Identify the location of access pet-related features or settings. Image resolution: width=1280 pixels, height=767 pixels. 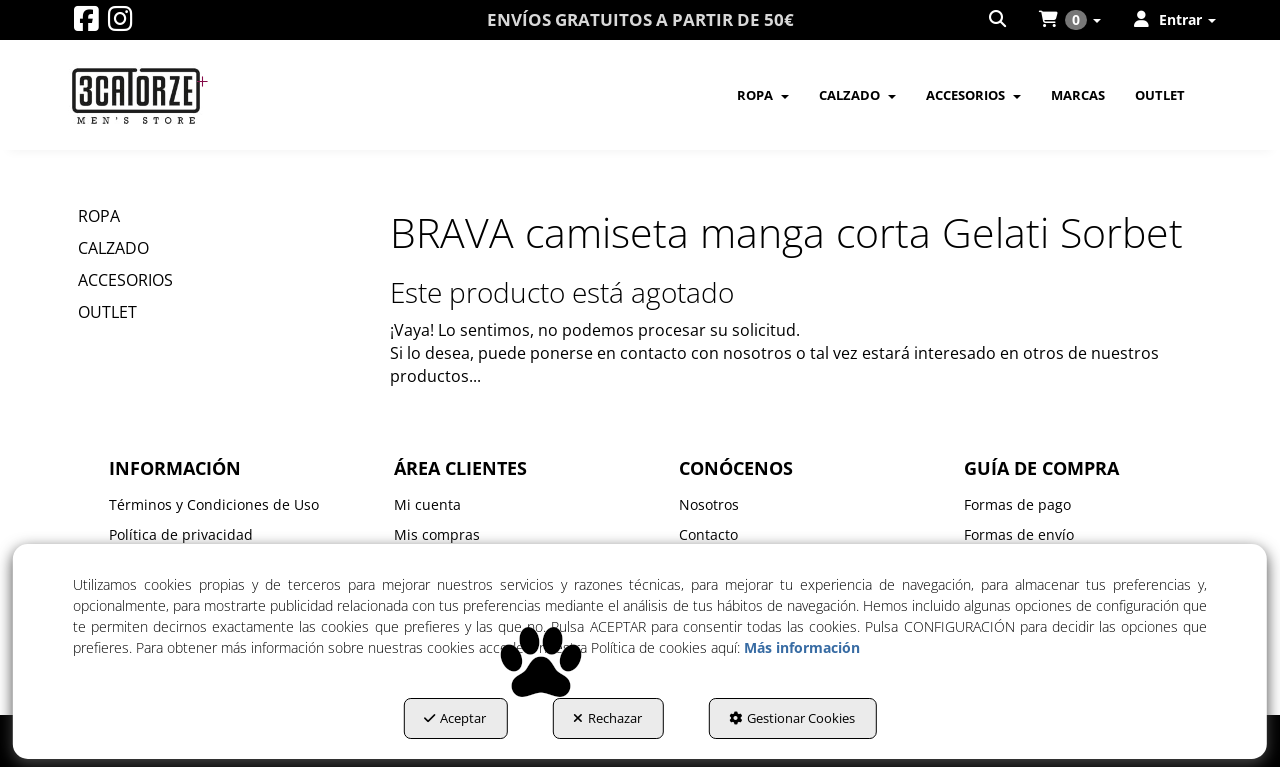
(541, 662).